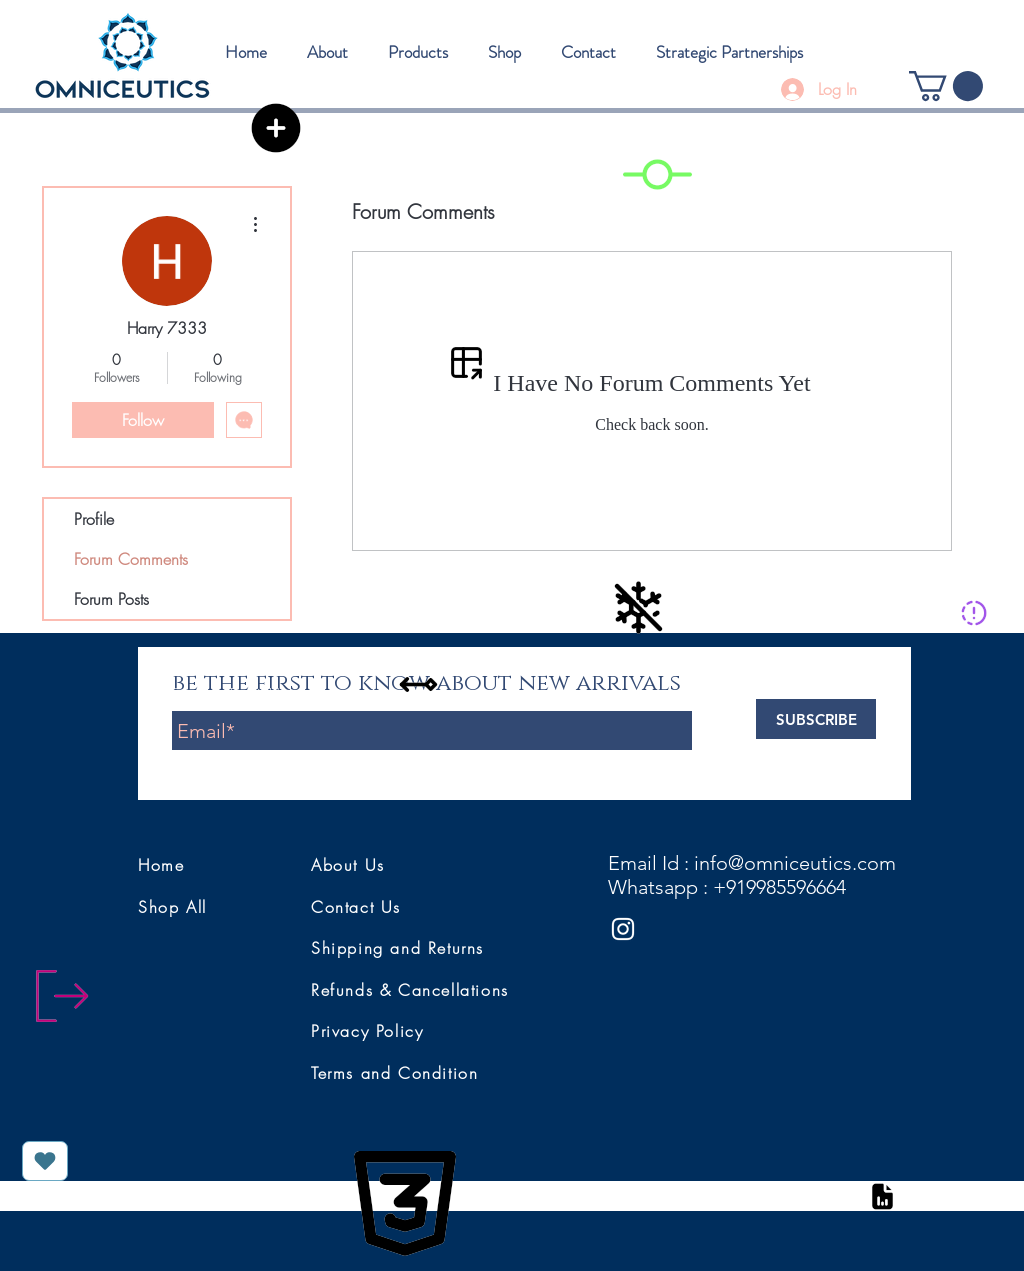  What do you see at coordinates (418, 684) in the screenshot?
I see `navigate back to previous step` at bounding box center [418, 684].